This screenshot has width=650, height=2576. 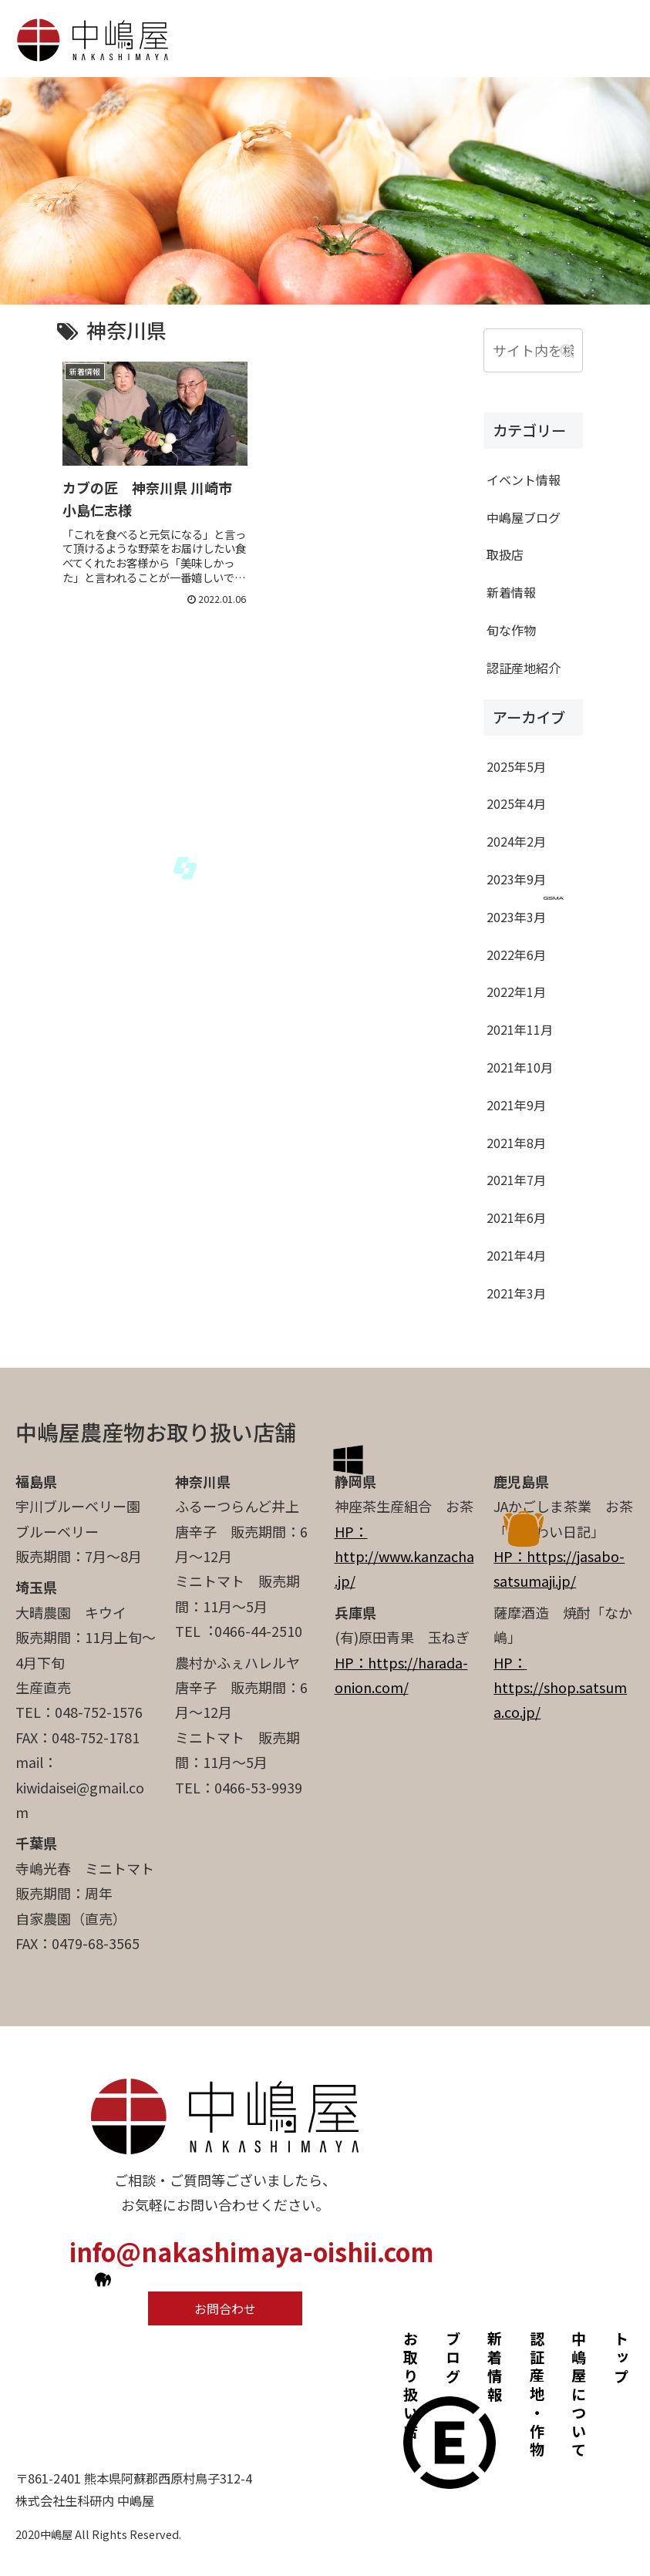 What do you see at coordinates (524, 1529) in the screenshot?
I see `visit showwcase developer portfolio platform` at bounding box center [524, 1529].